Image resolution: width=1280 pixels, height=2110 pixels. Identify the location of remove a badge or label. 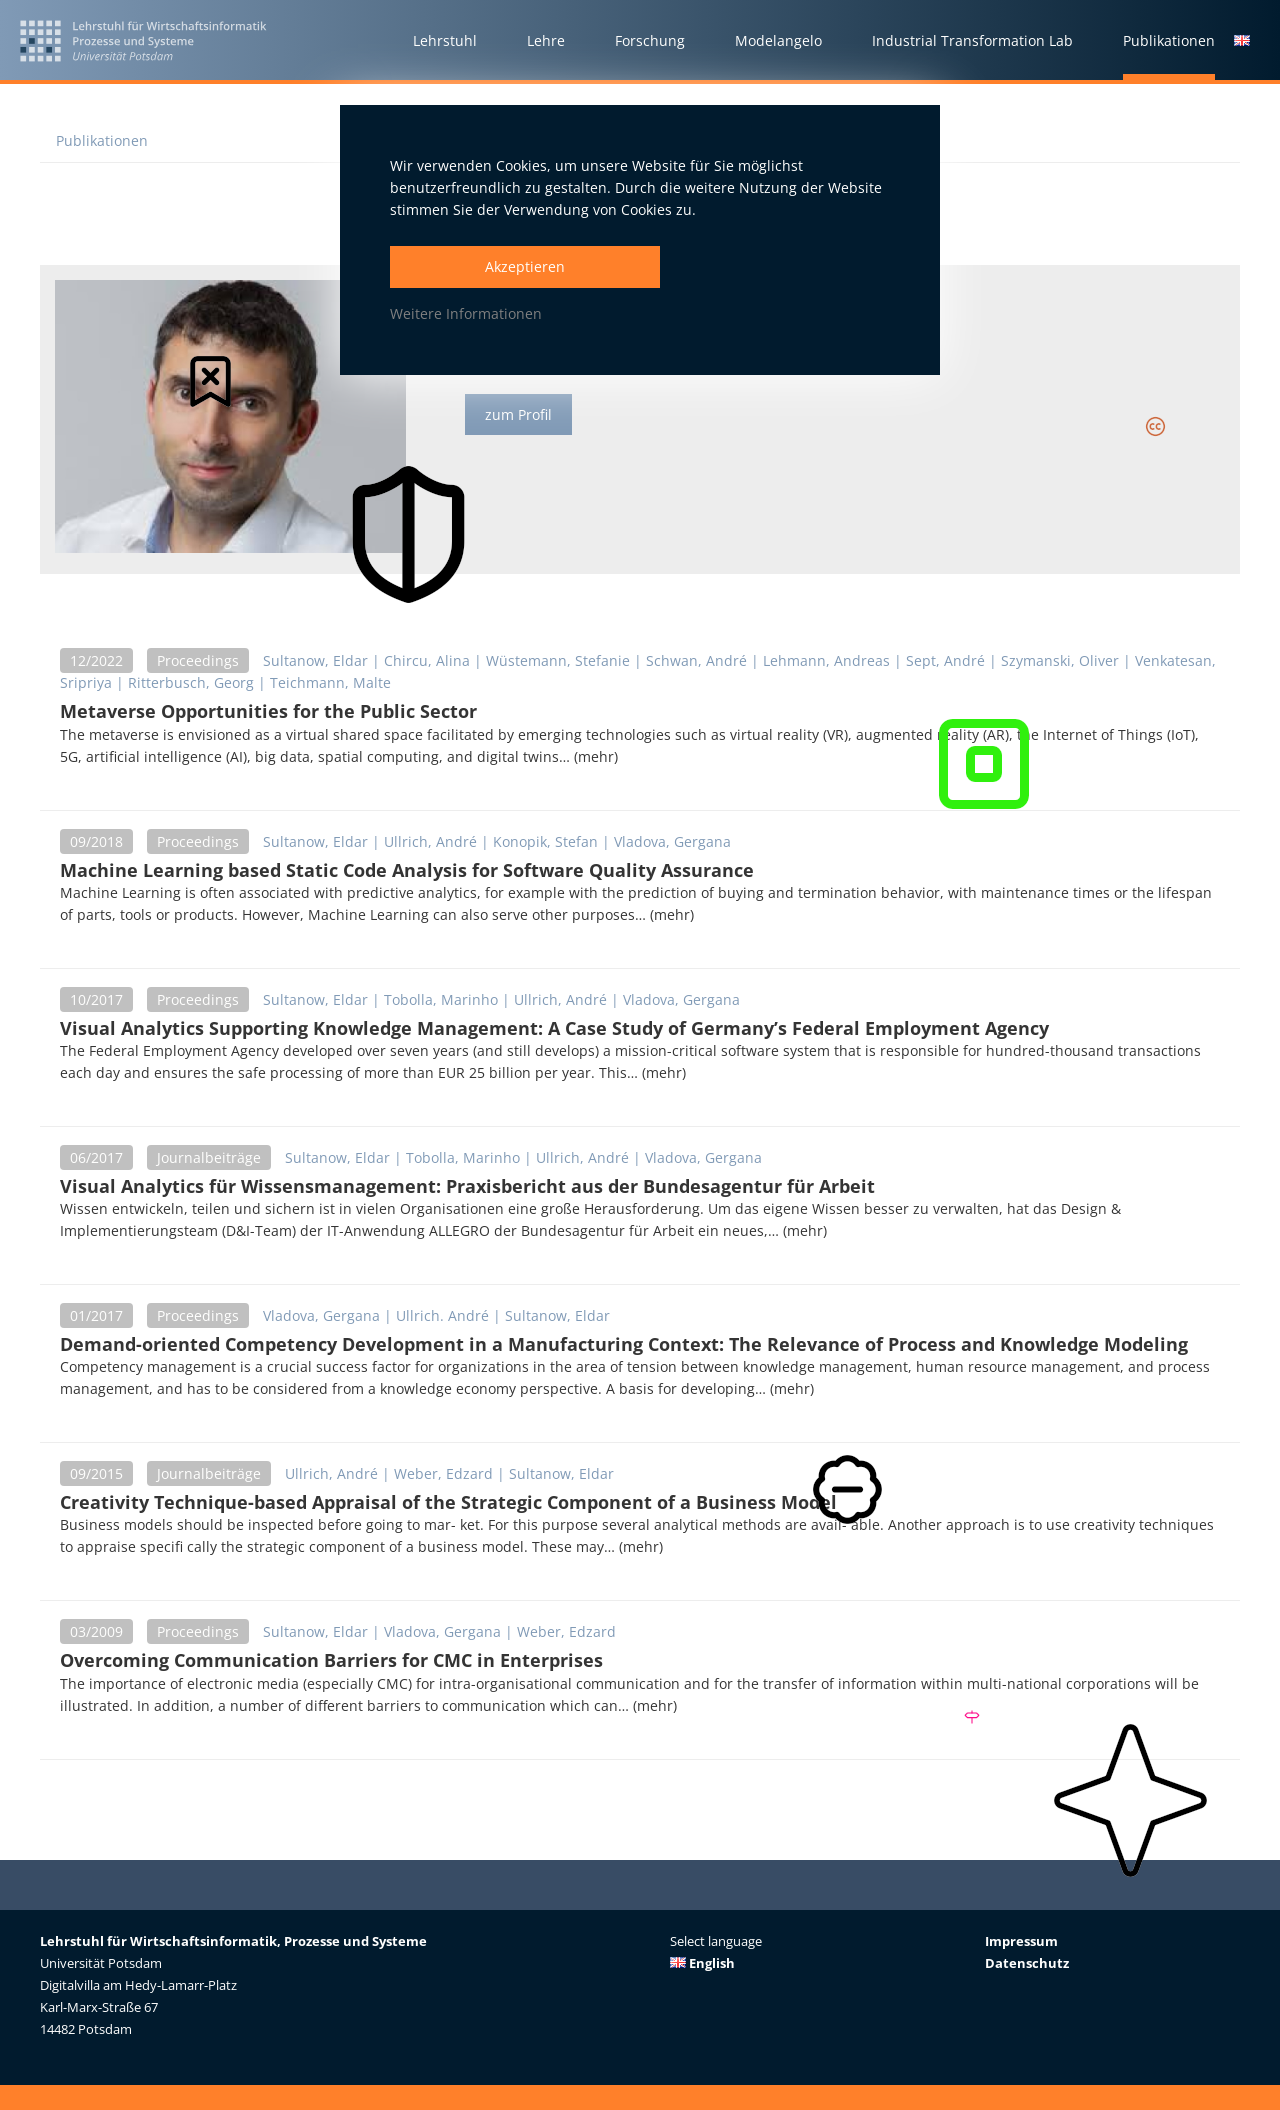
(847, 1489).